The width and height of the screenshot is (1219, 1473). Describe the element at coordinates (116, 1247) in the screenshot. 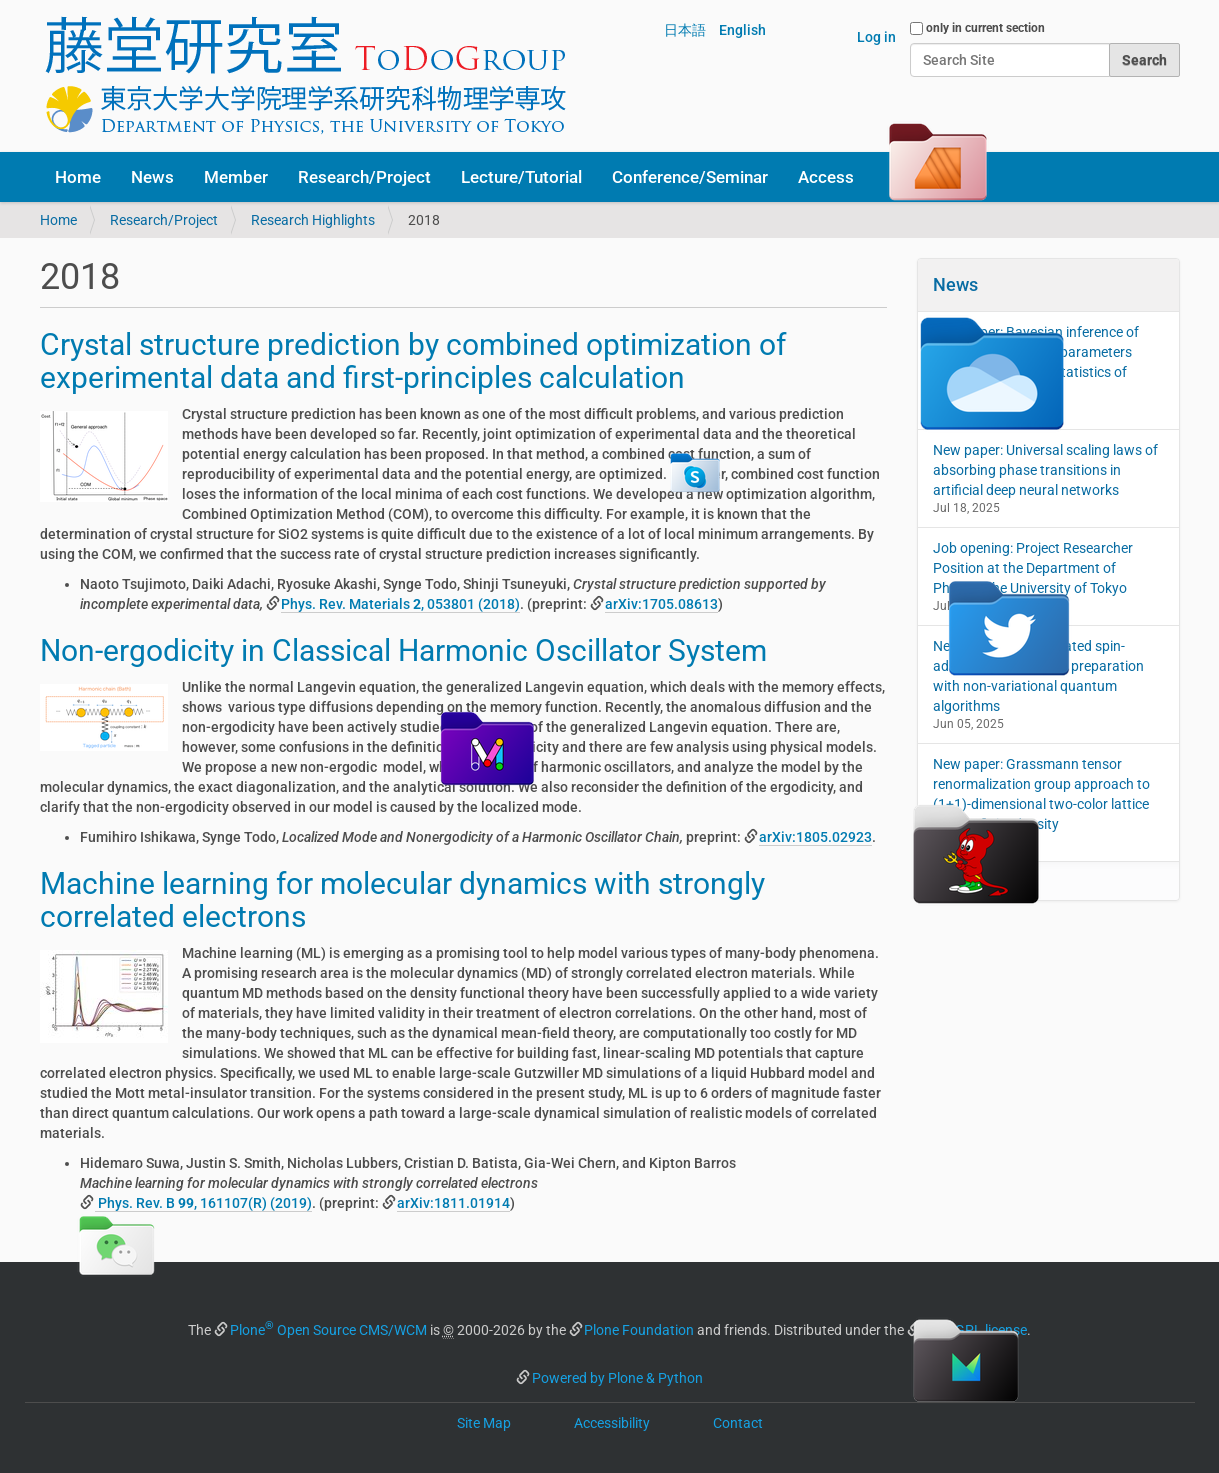

I see `open wechat files folder` at that location.